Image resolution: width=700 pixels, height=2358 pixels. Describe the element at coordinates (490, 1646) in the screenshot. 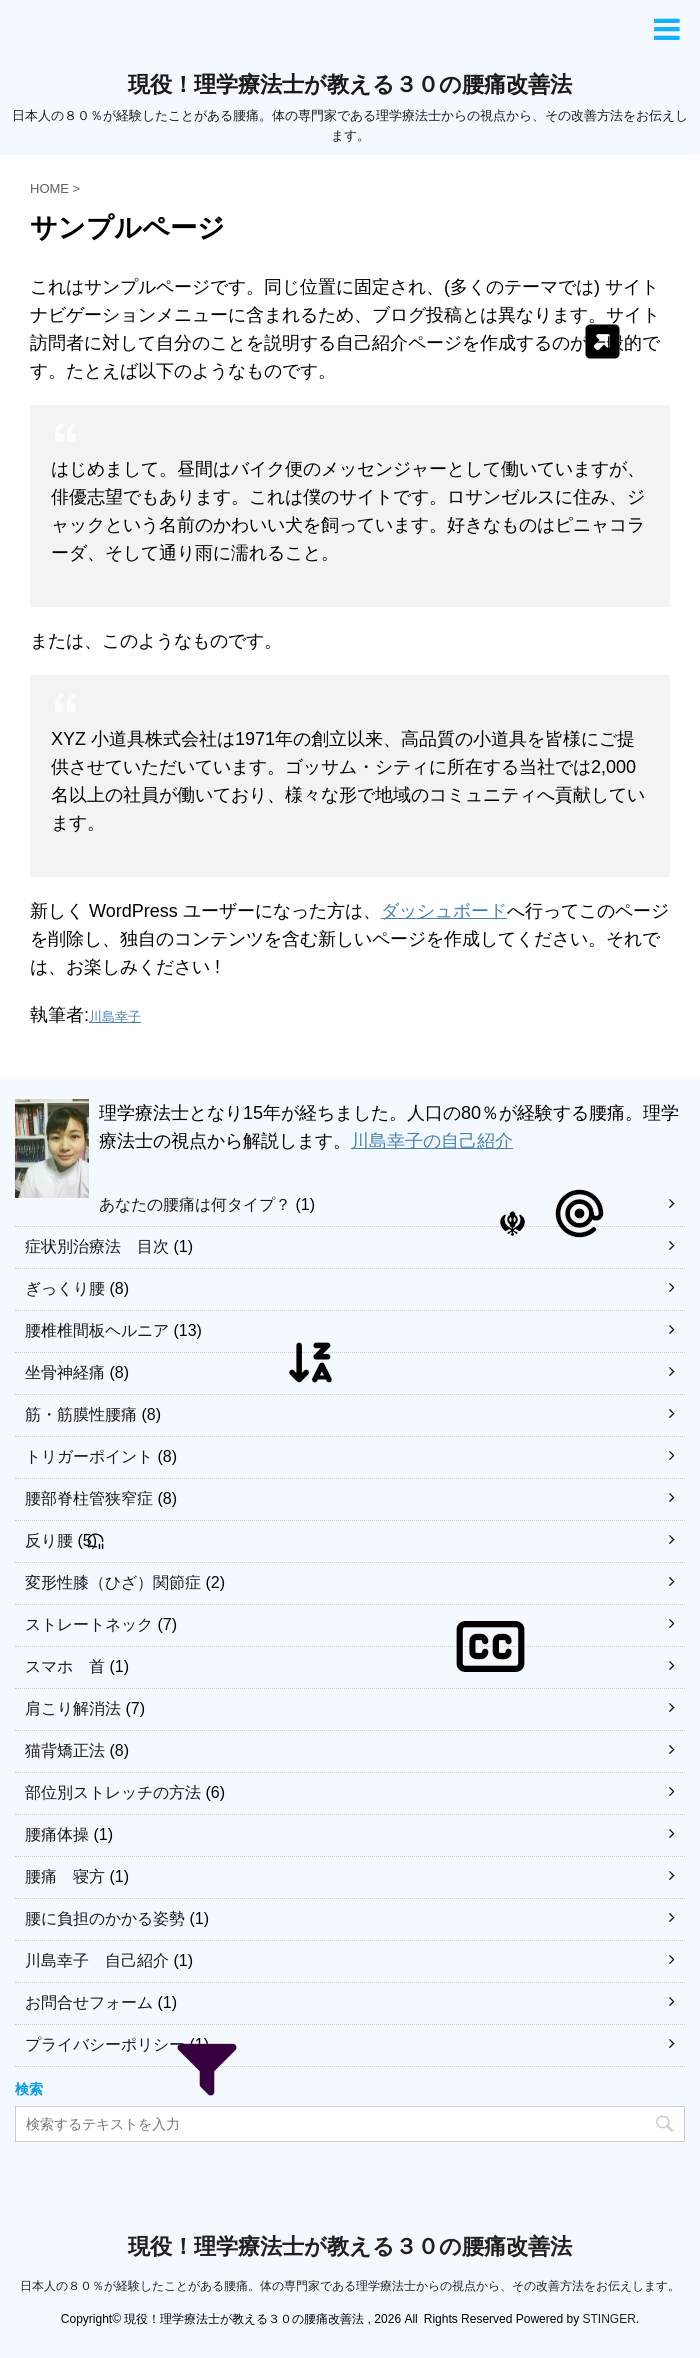

I see `enable closed captions for video content` at that location.